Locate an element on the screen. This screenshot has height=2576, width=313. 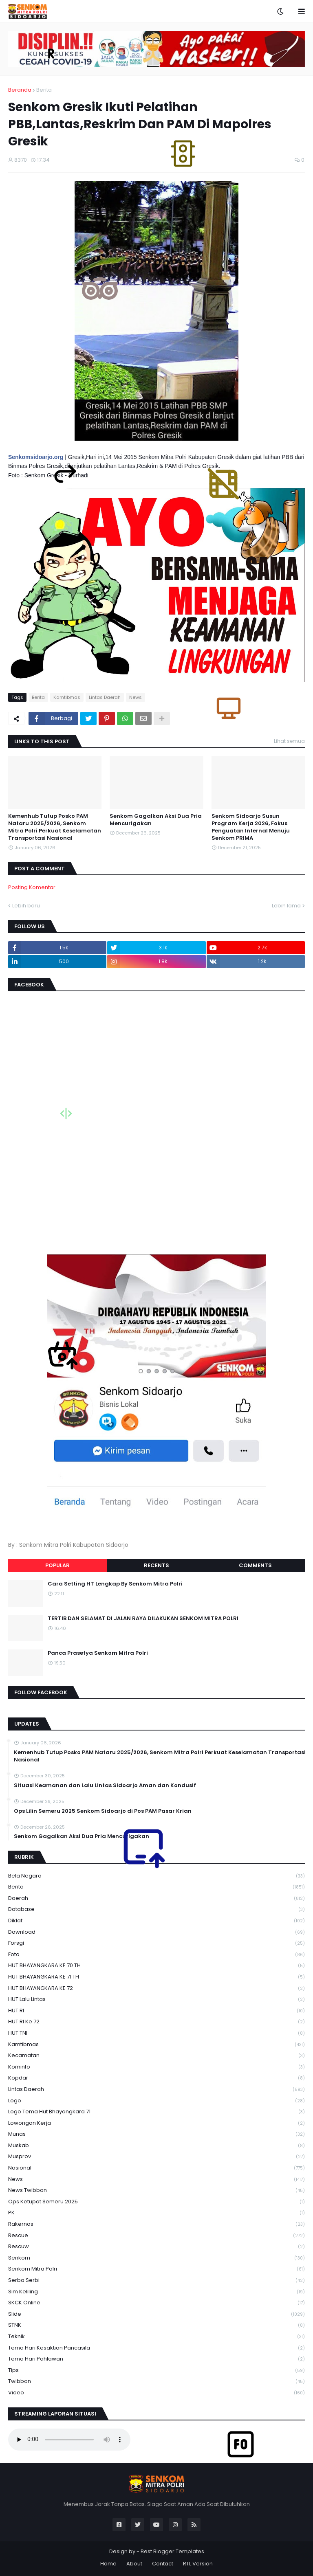
insert a vertical divider between elements is located at coordinates (66, 1113).